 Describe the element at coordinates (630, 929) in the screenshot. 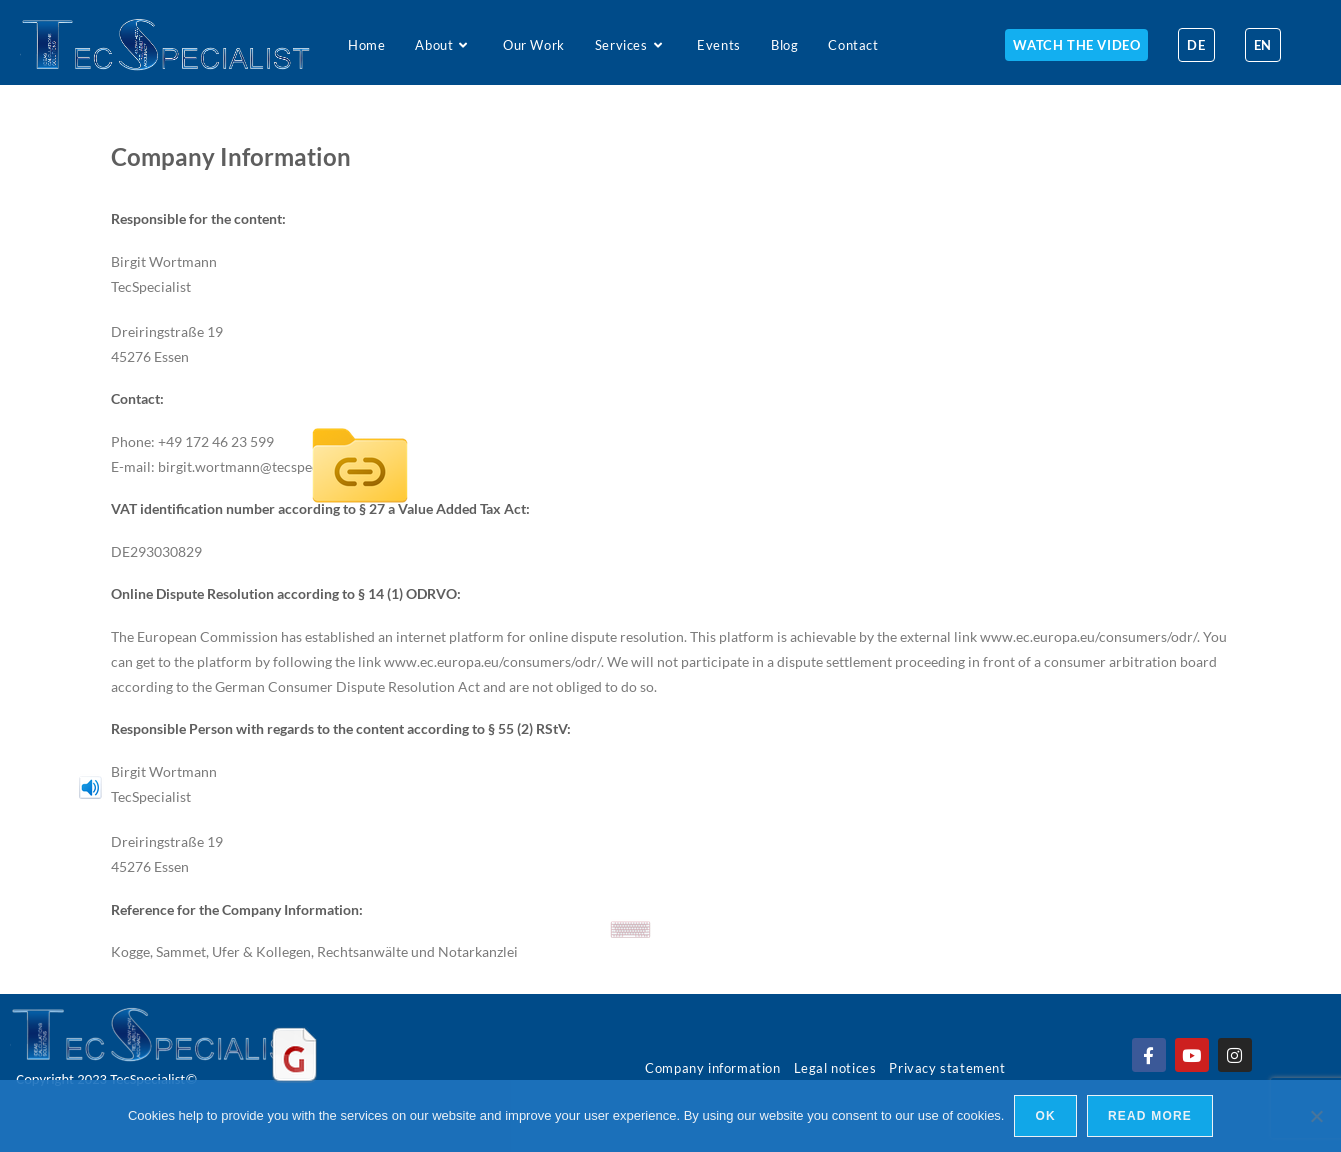

I see `connect a bluetooth keyboard` at that location.